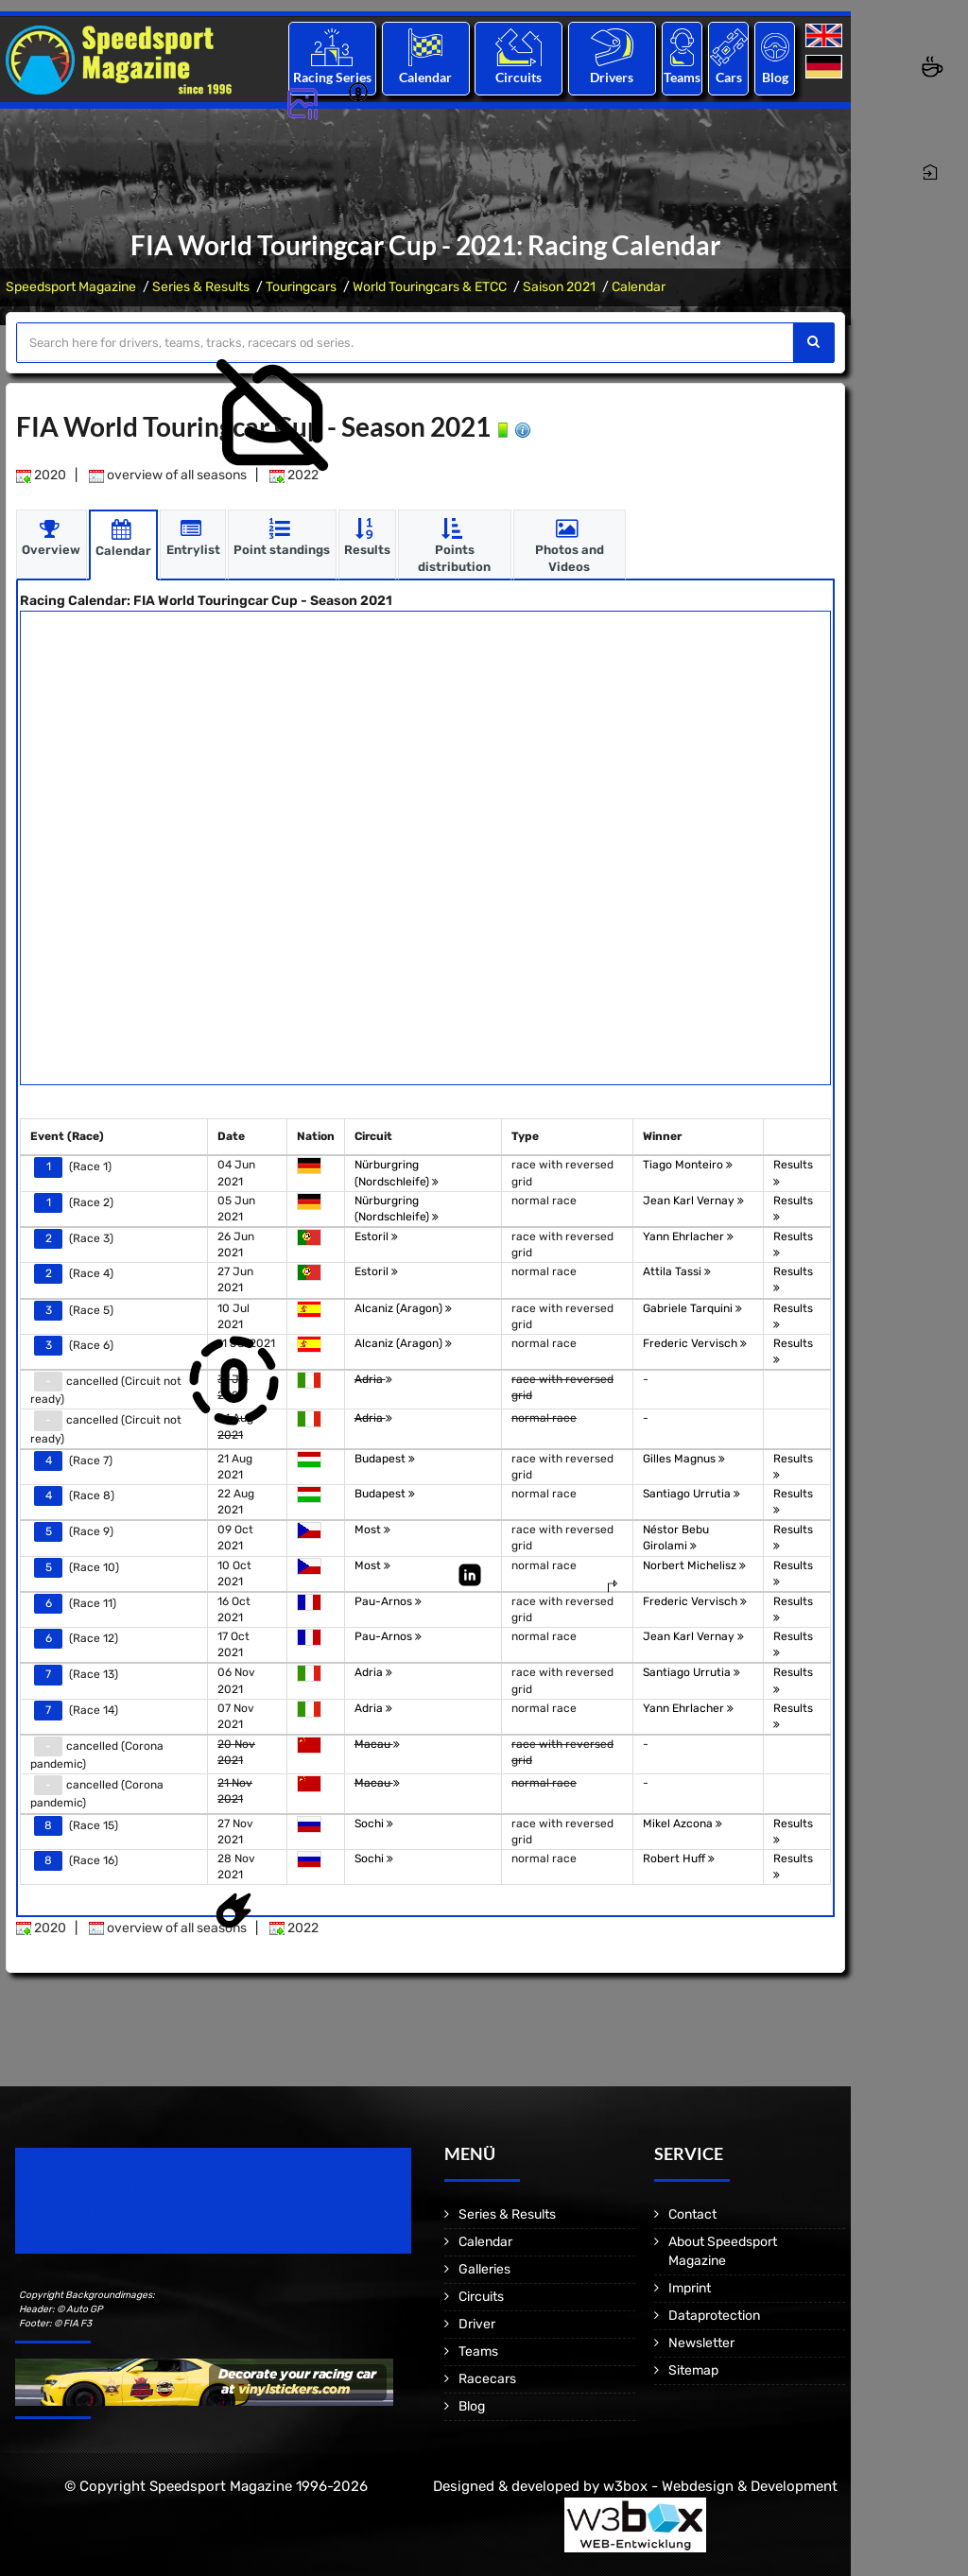  I want to click on indicates step 8 in a multi-step process, so click(358, 92).